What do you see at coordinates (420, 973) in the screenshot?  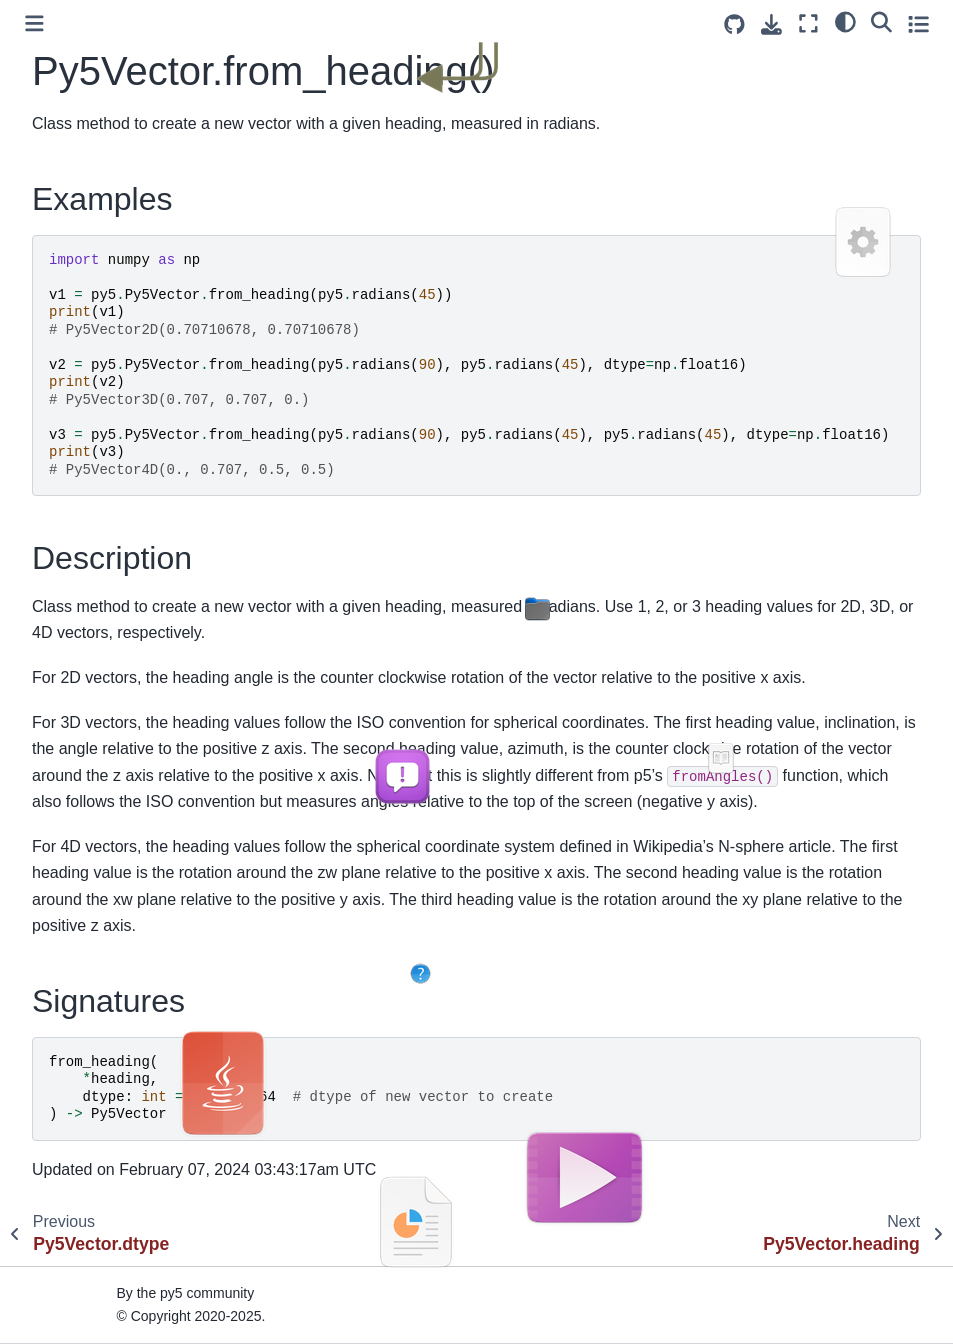 I see `access help or frequently asked questions` at bounding box center [420, 973].